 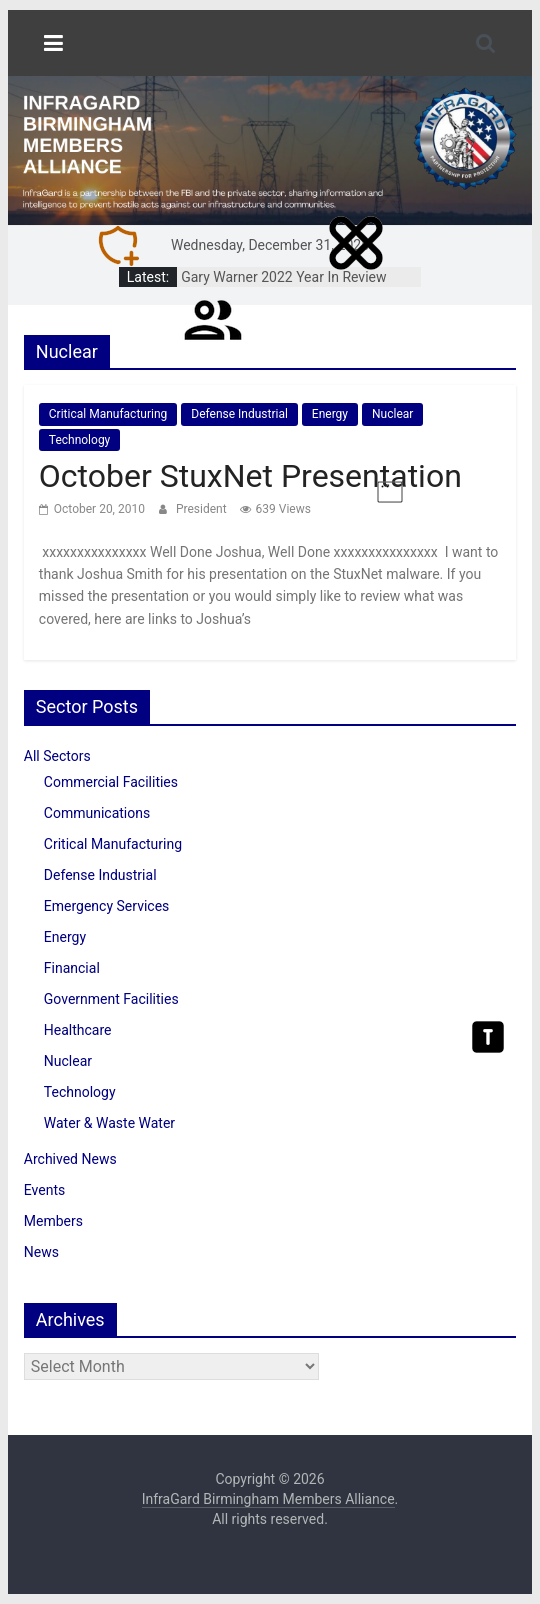 What do you see at coordinates (488, 1037) in the screenshot?
I see `text formatting or typography tool` at bounding box center [488, 1037].